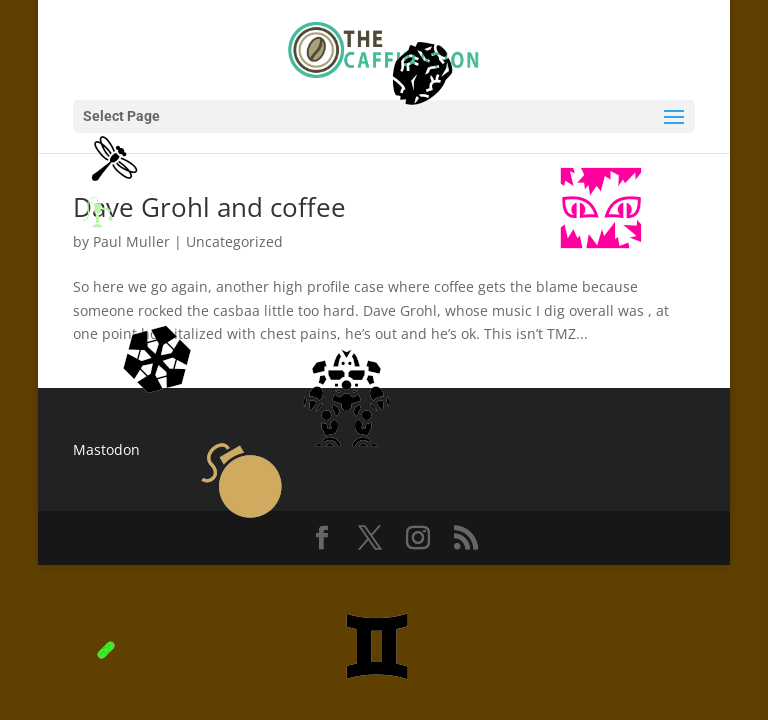 This screenshot has width=768, height=720. Describe the element at coordinates (346, 398) in the screenshot. I see `access robot or mech character selection` at that location.